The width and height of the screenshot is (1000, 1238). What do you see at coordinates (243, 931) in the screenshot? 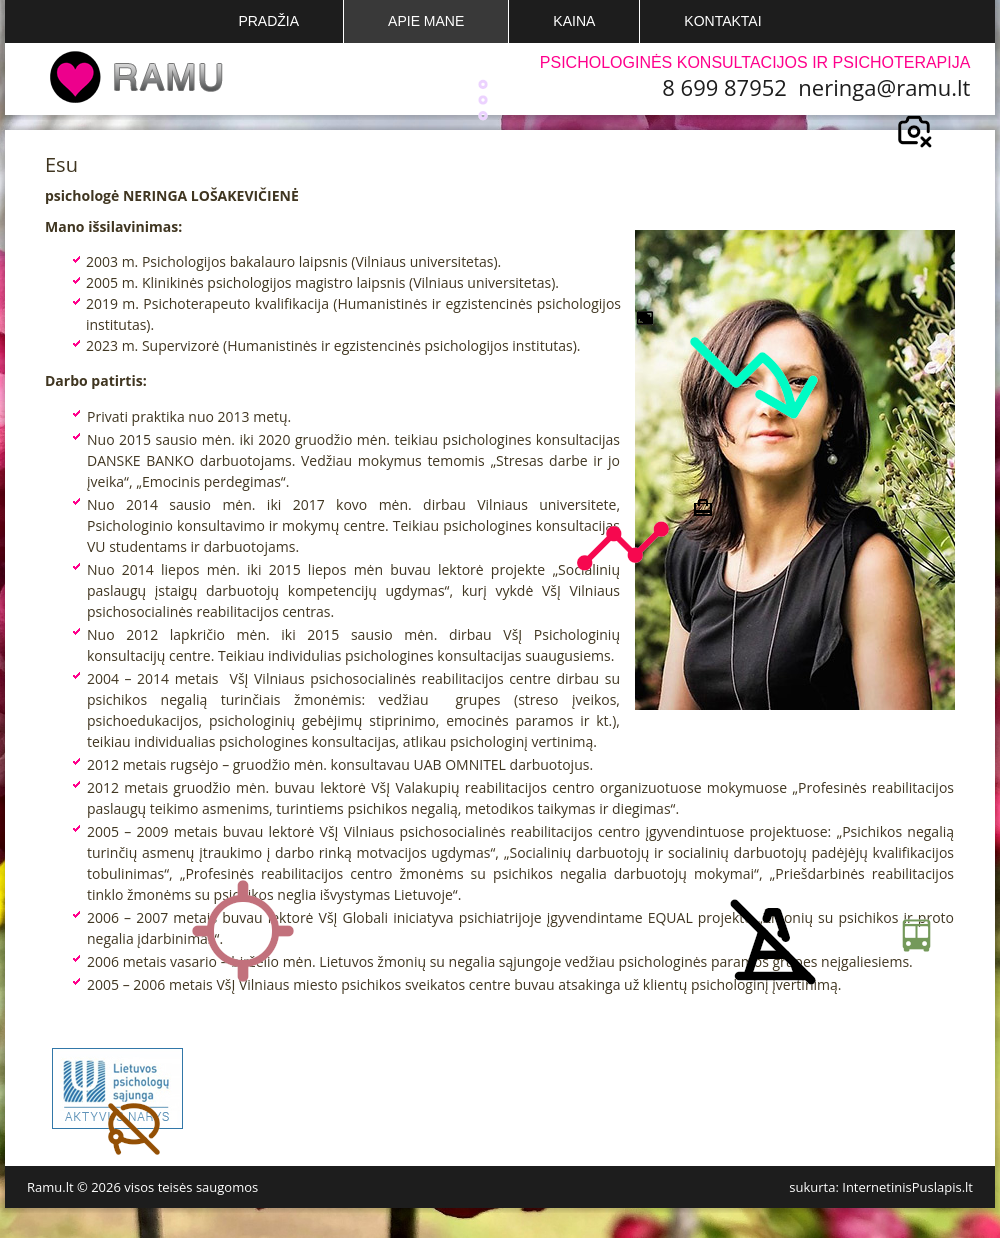
I see `find my current location on the map` at bounding box center [243, 931].